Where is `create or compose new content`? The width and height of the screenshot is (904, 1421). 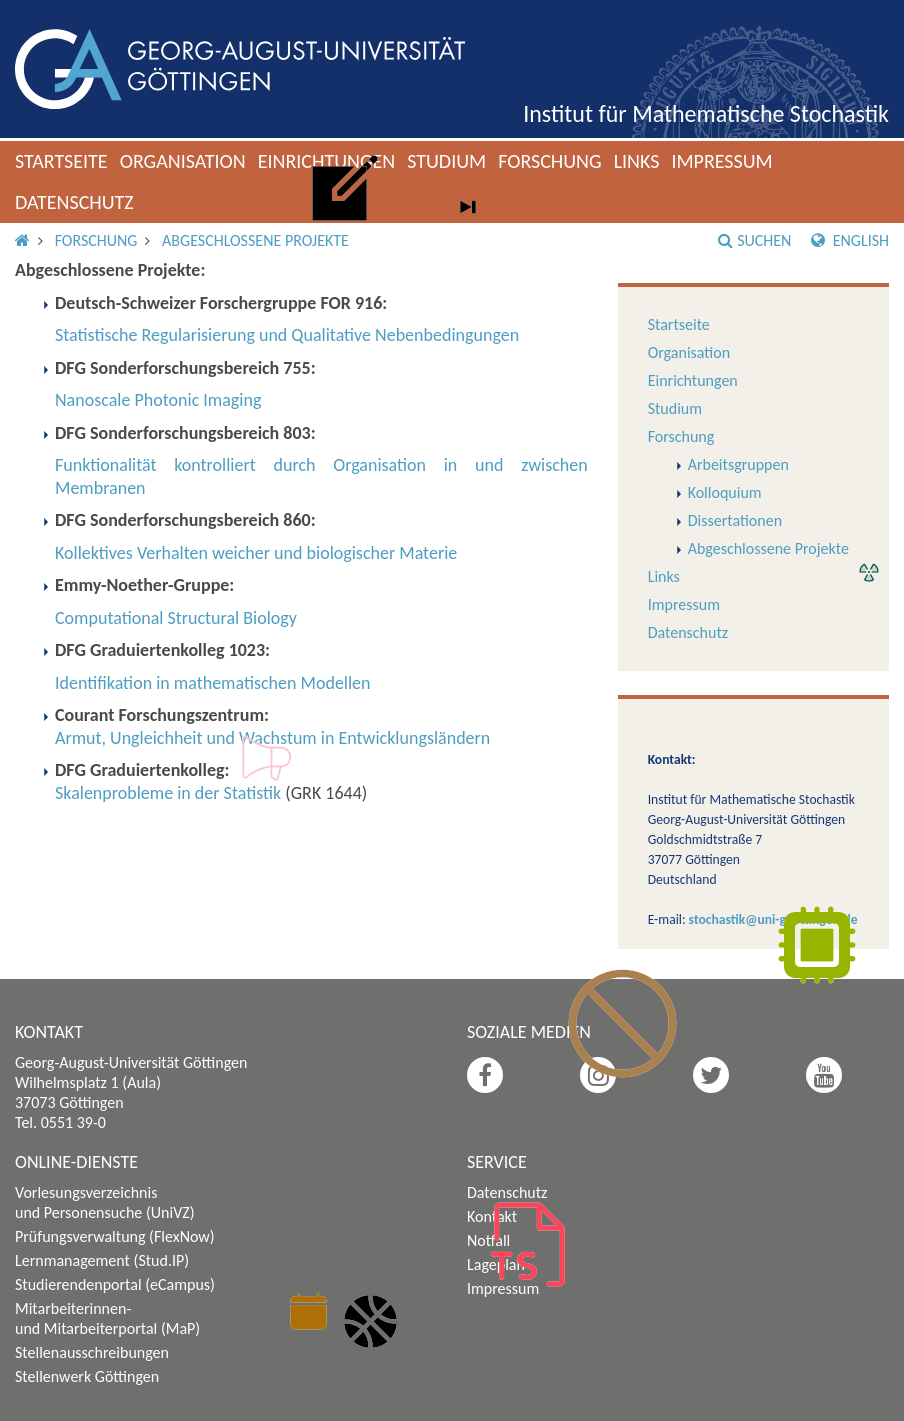 create or compose new content is located at coordinates (344, 188).